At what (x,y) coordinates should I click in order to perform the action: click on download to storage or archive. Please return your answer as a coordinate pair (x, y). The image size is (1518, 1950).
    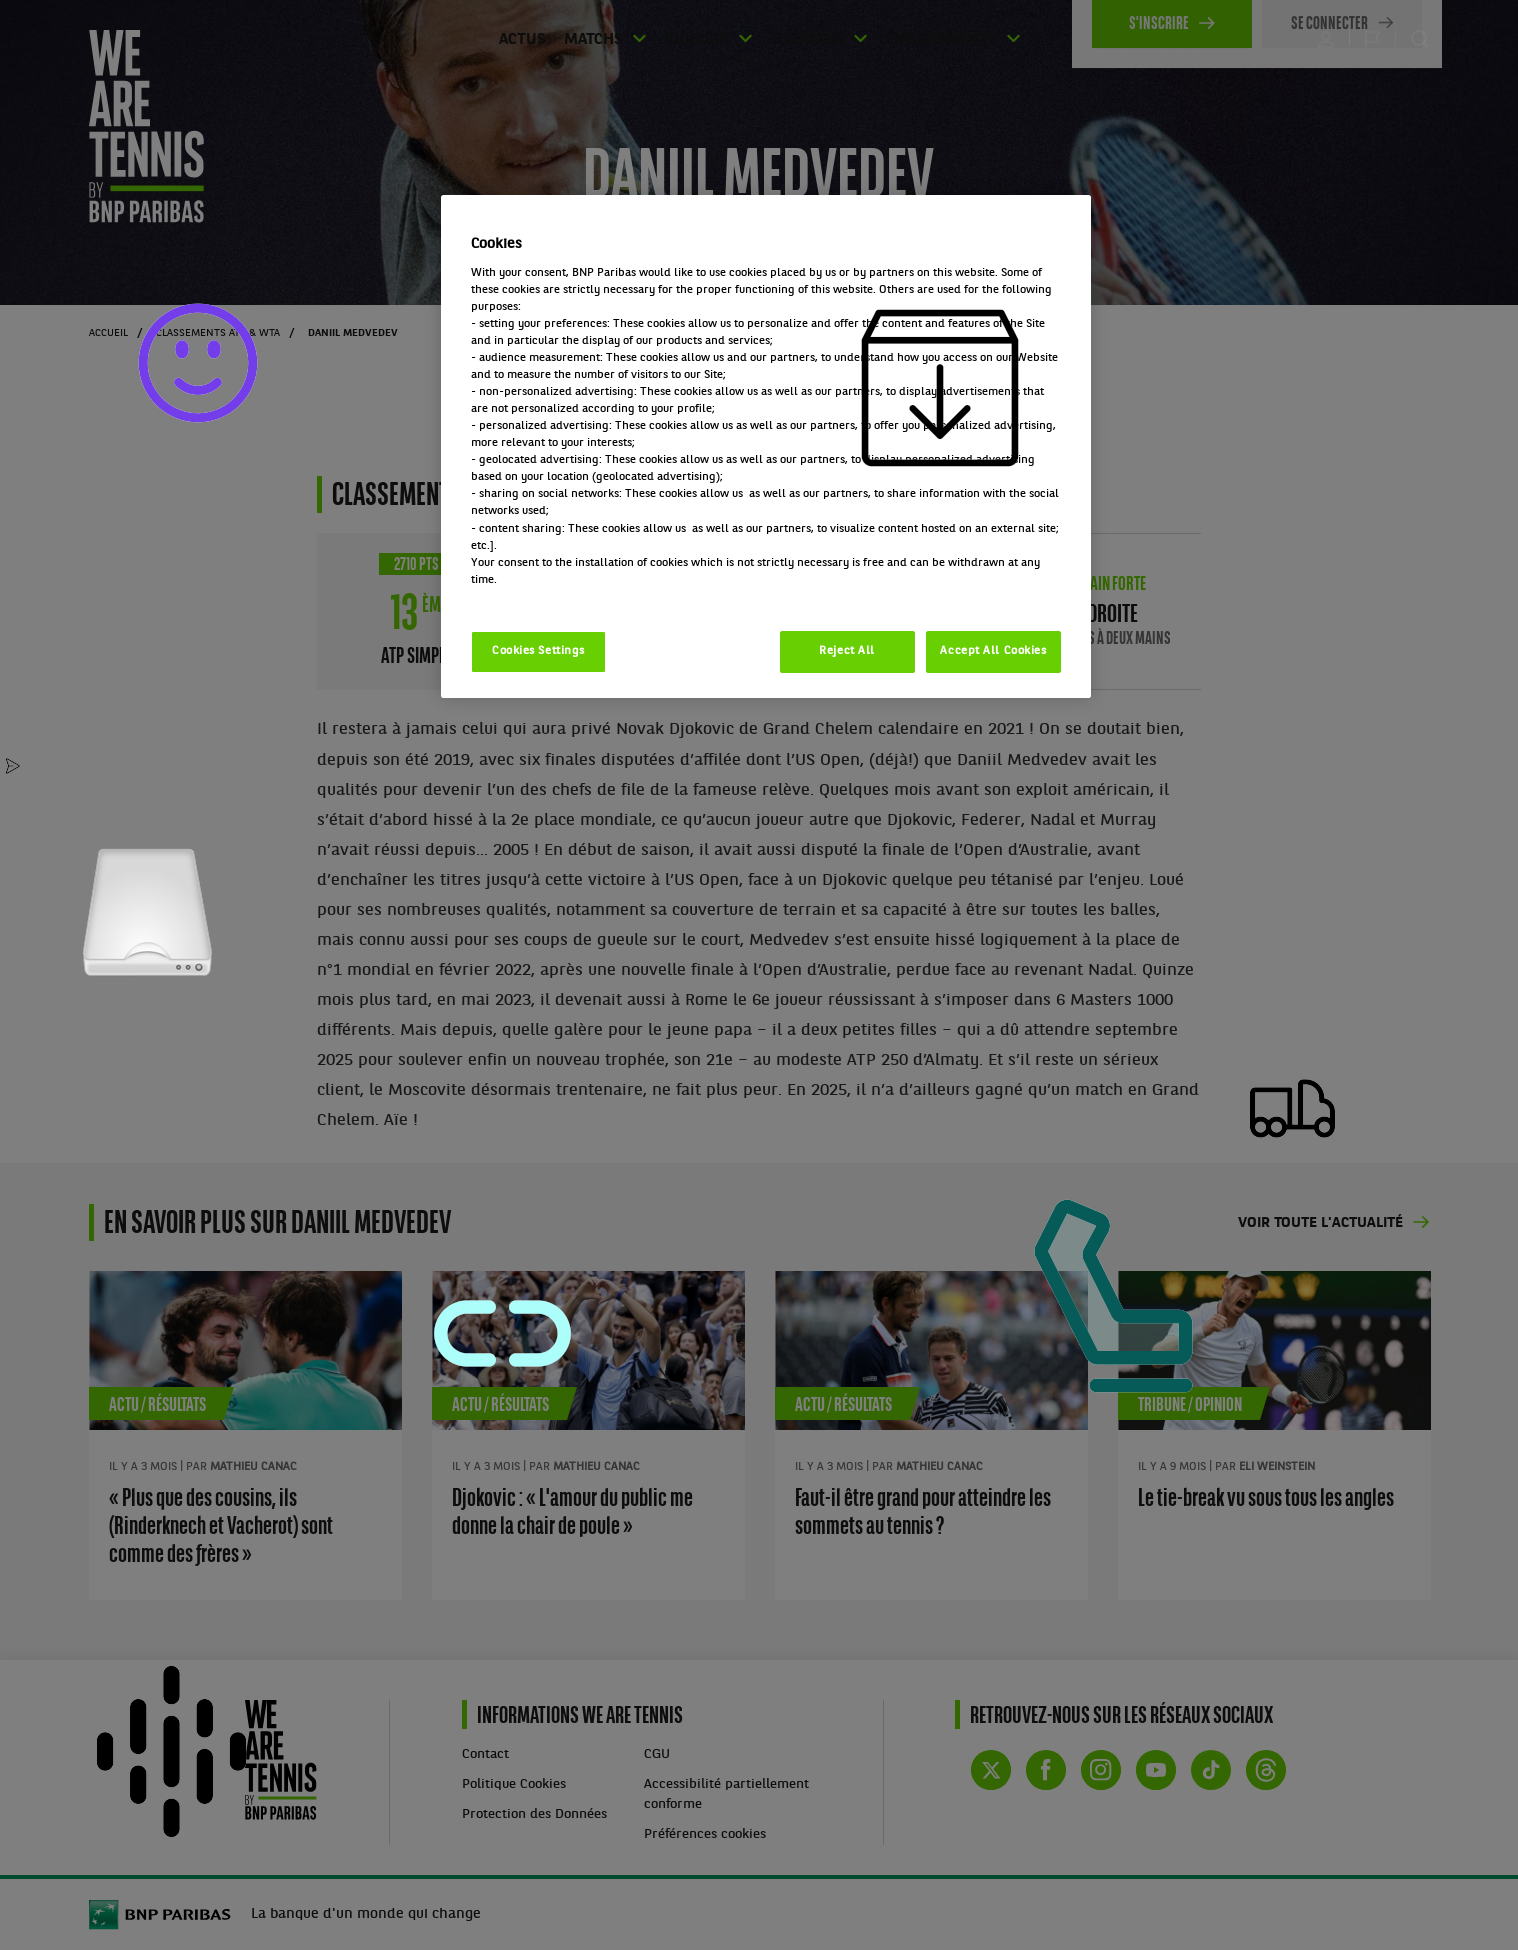
    Looking at the image, I should click on (940, 388).